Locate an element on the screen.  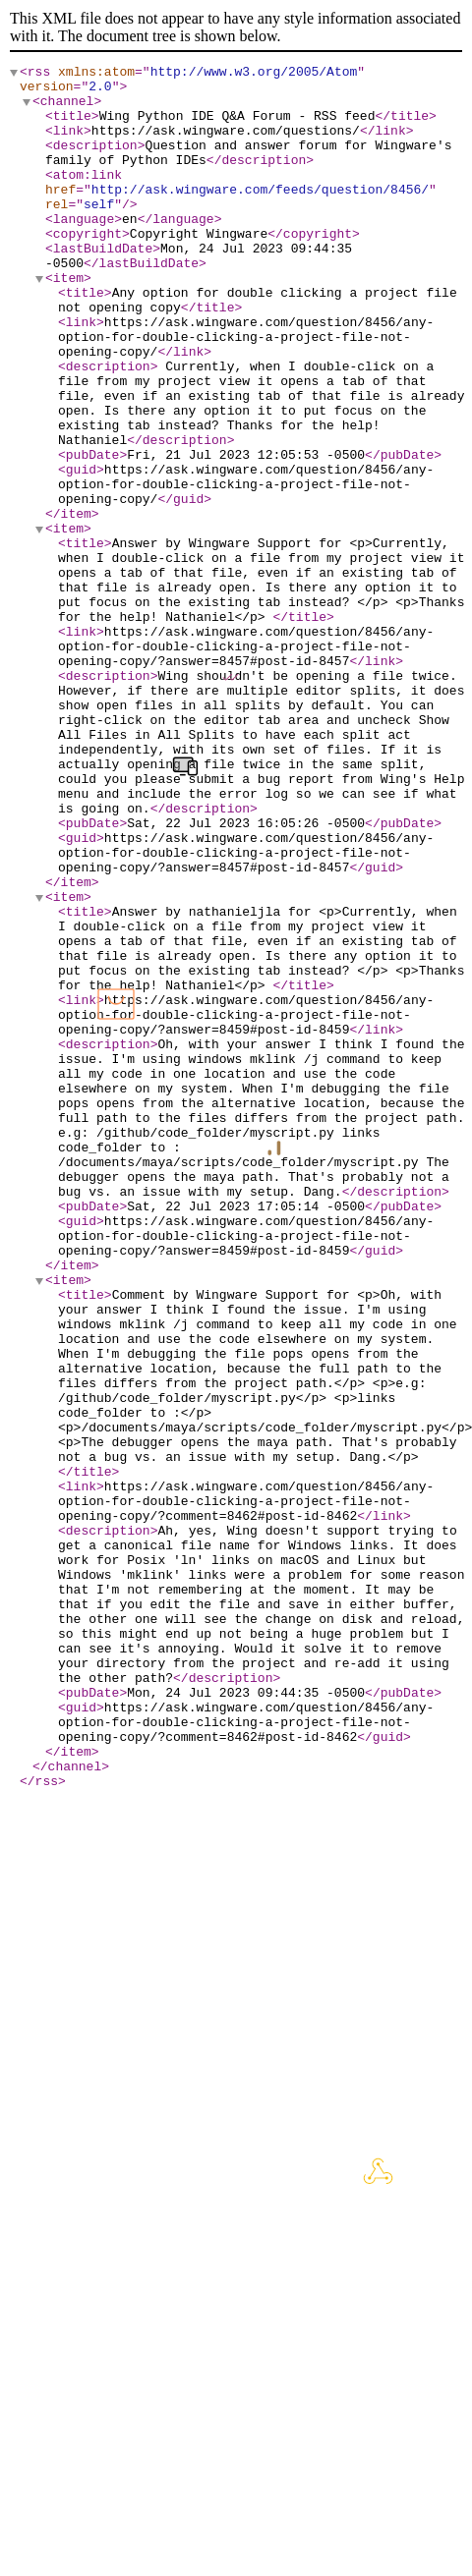
configure webhook integrations is located at coordinates (378, 2172).